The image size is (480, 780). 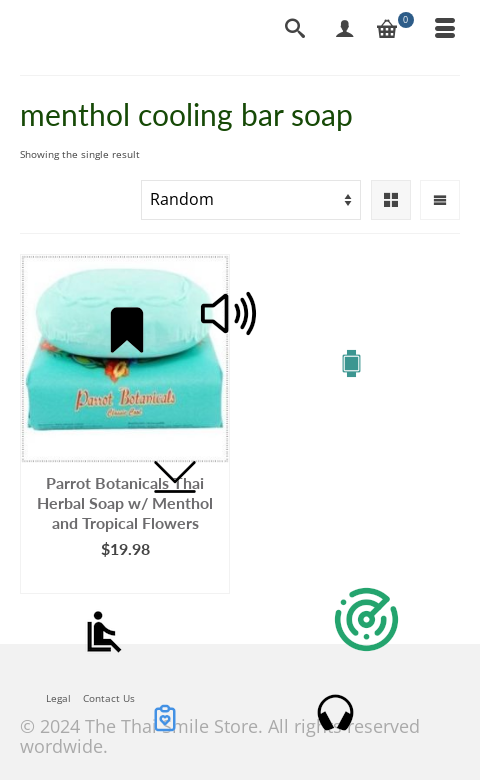 I want to click on collapse content or section, so click(x=175, y=476).